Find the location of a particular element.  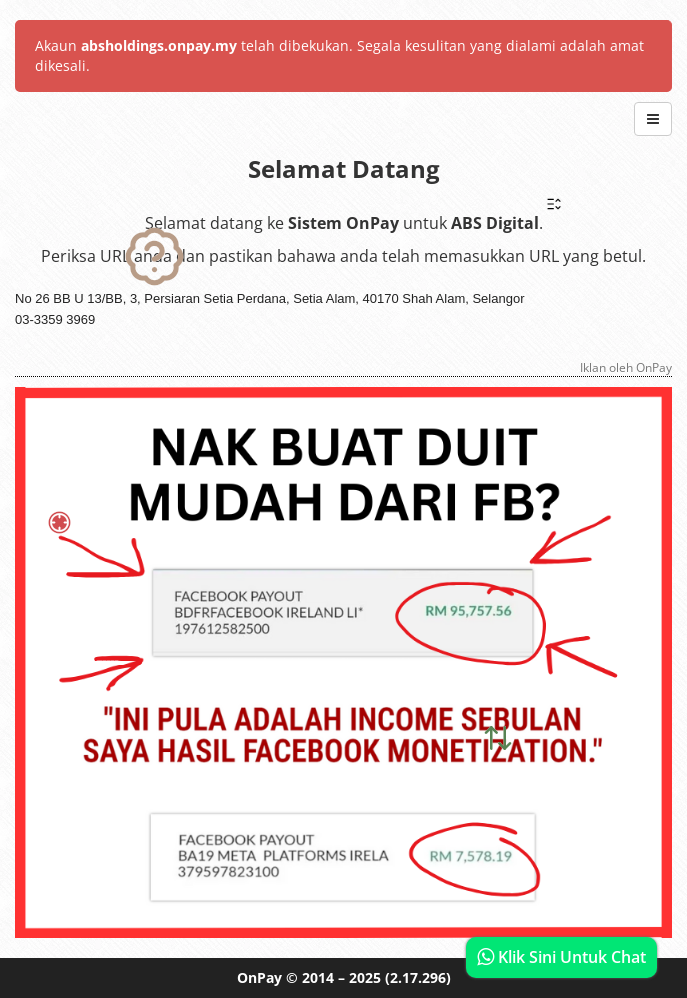

center map on current location is located at coordinates (59, 522).